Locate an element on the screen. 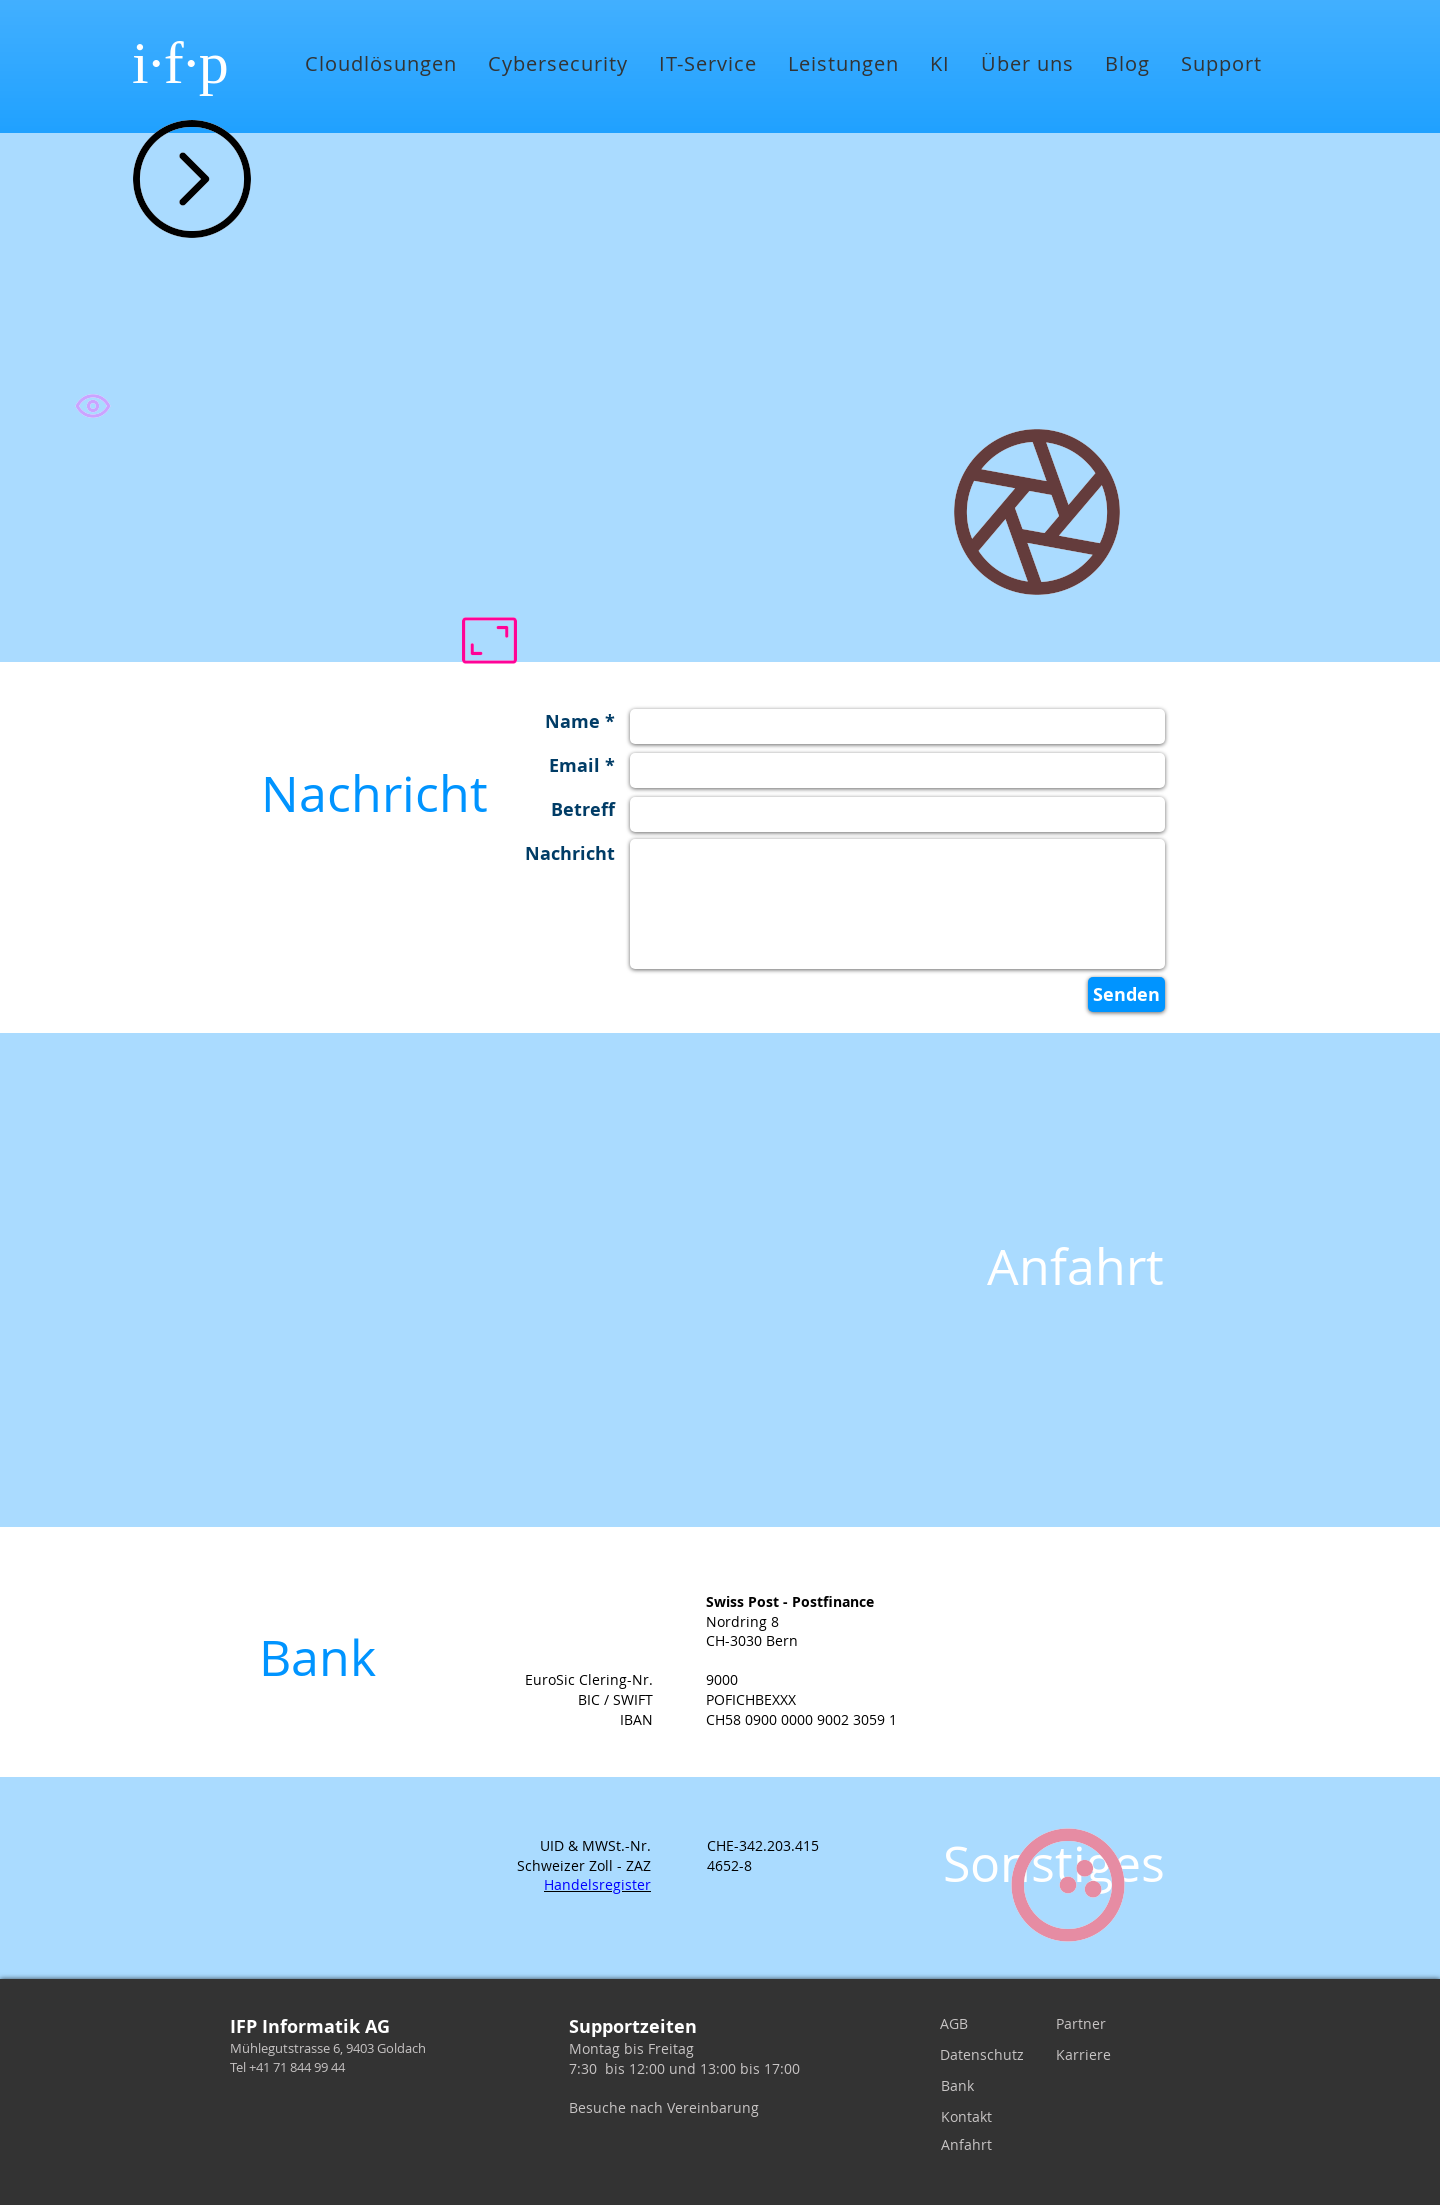  adjust camera aperture settings is located at coordinates (1037, 512).